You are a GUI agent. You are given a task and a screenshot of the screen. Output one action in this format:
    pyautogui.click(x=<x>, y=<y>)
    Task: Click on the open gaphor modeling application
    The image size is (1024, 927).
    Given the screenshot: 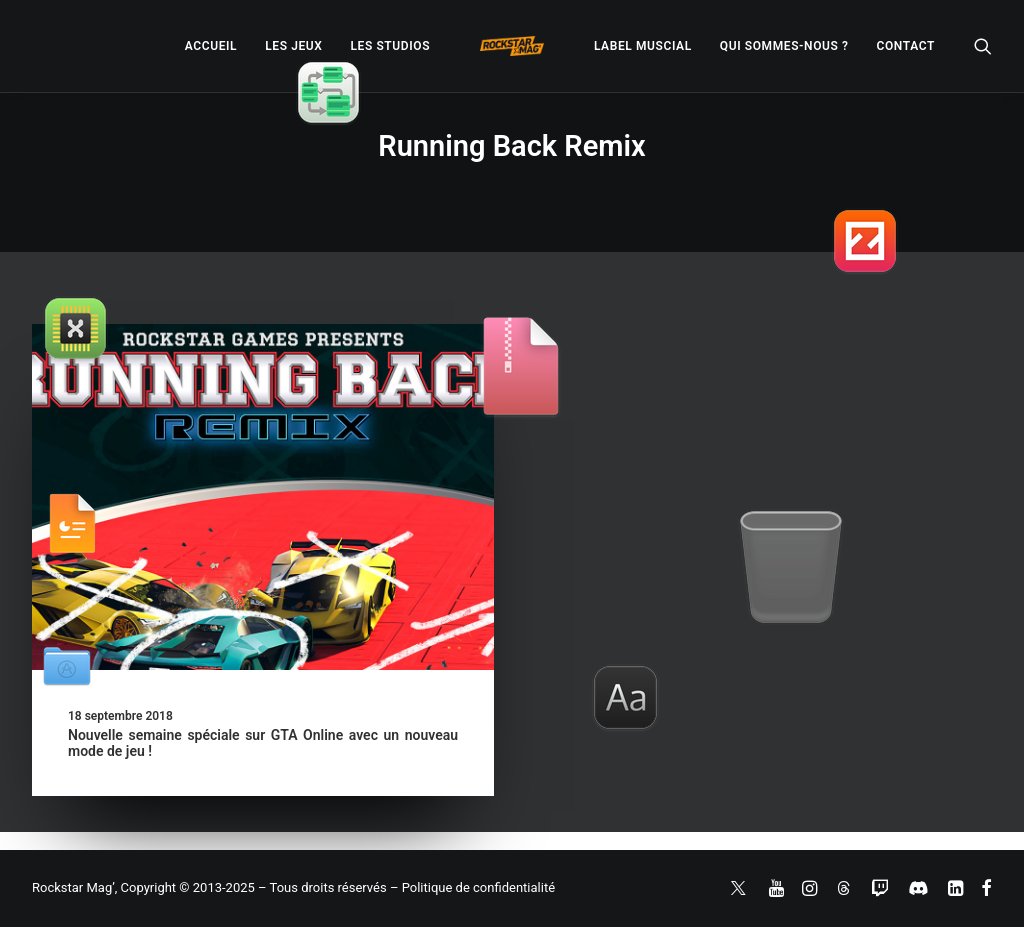 What is the action you would take?
    pyautogui.click(x=328, y=92)
    